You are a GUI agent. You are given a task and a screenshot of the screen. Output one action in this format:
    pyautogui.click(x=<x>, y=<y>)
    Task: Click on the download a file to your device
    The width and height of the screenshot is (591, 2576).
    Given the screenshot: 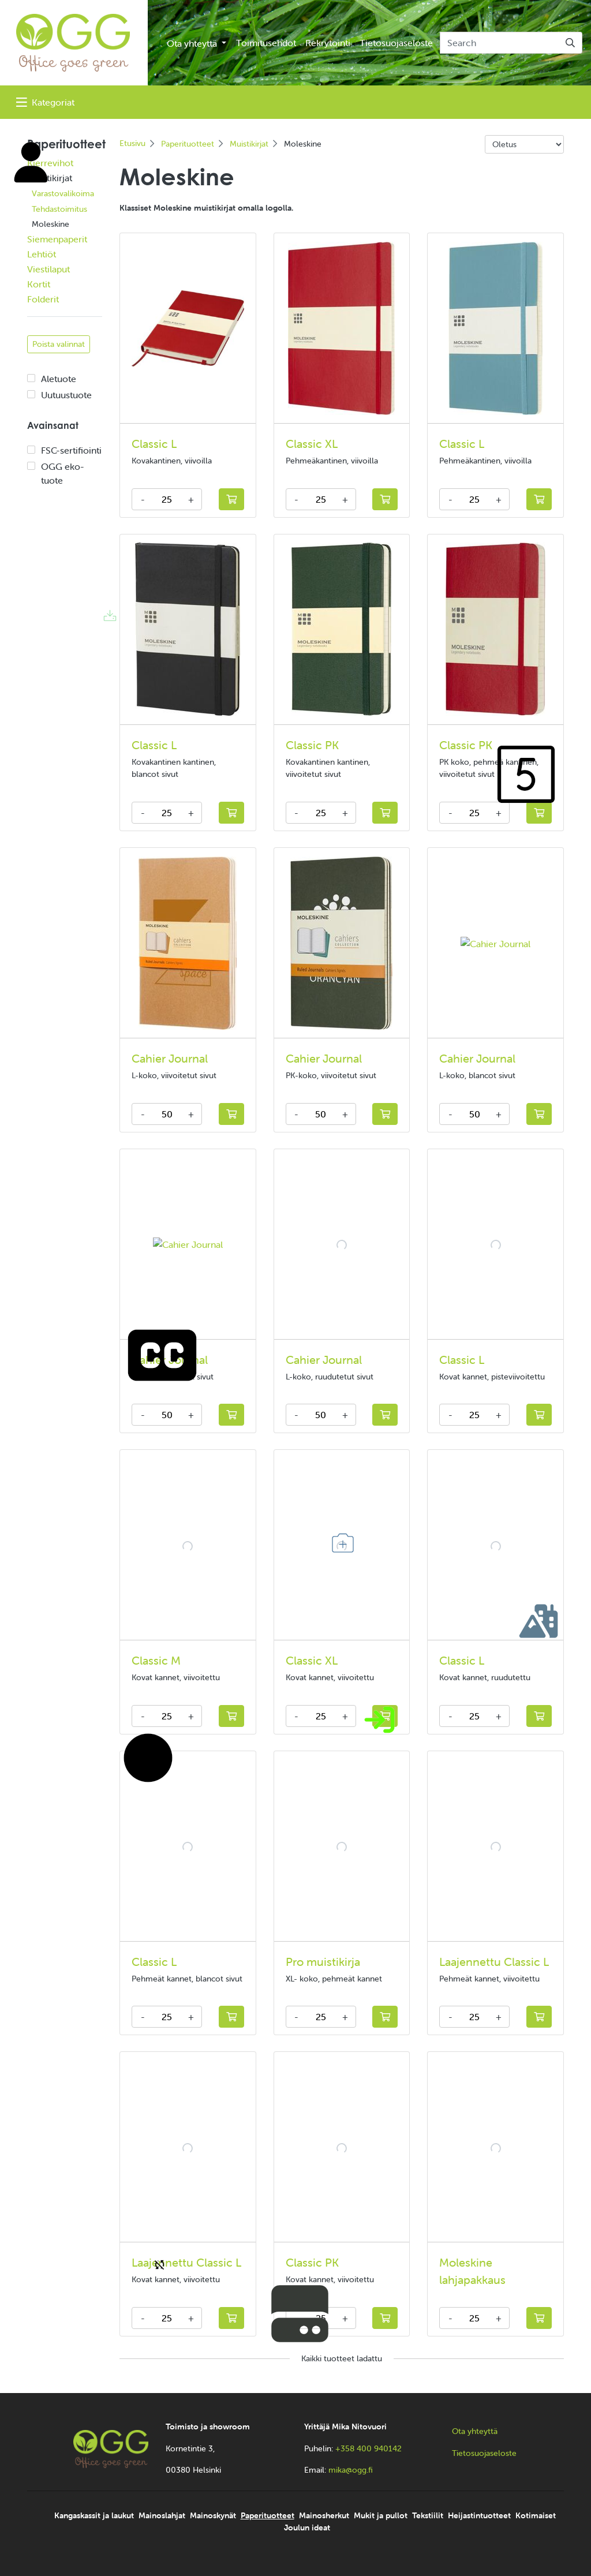 What is the action you would take?
    pyautogui.click(x=110, y=616)
    